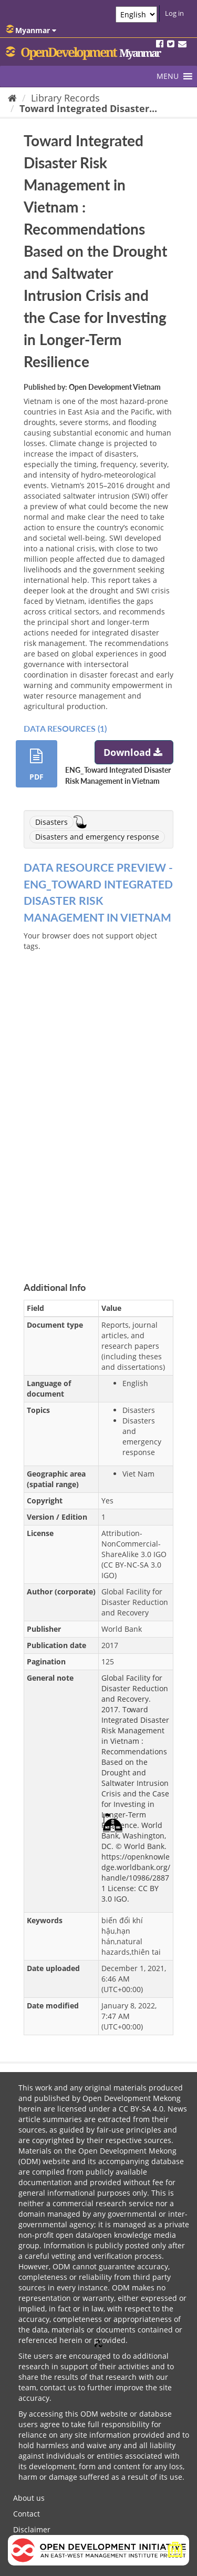 The width and height of the screenshot is (197, 2576). Describe the element at coordinates (112, 1823) in the screenshot. I see `access military barracks or troop housing` at that location.